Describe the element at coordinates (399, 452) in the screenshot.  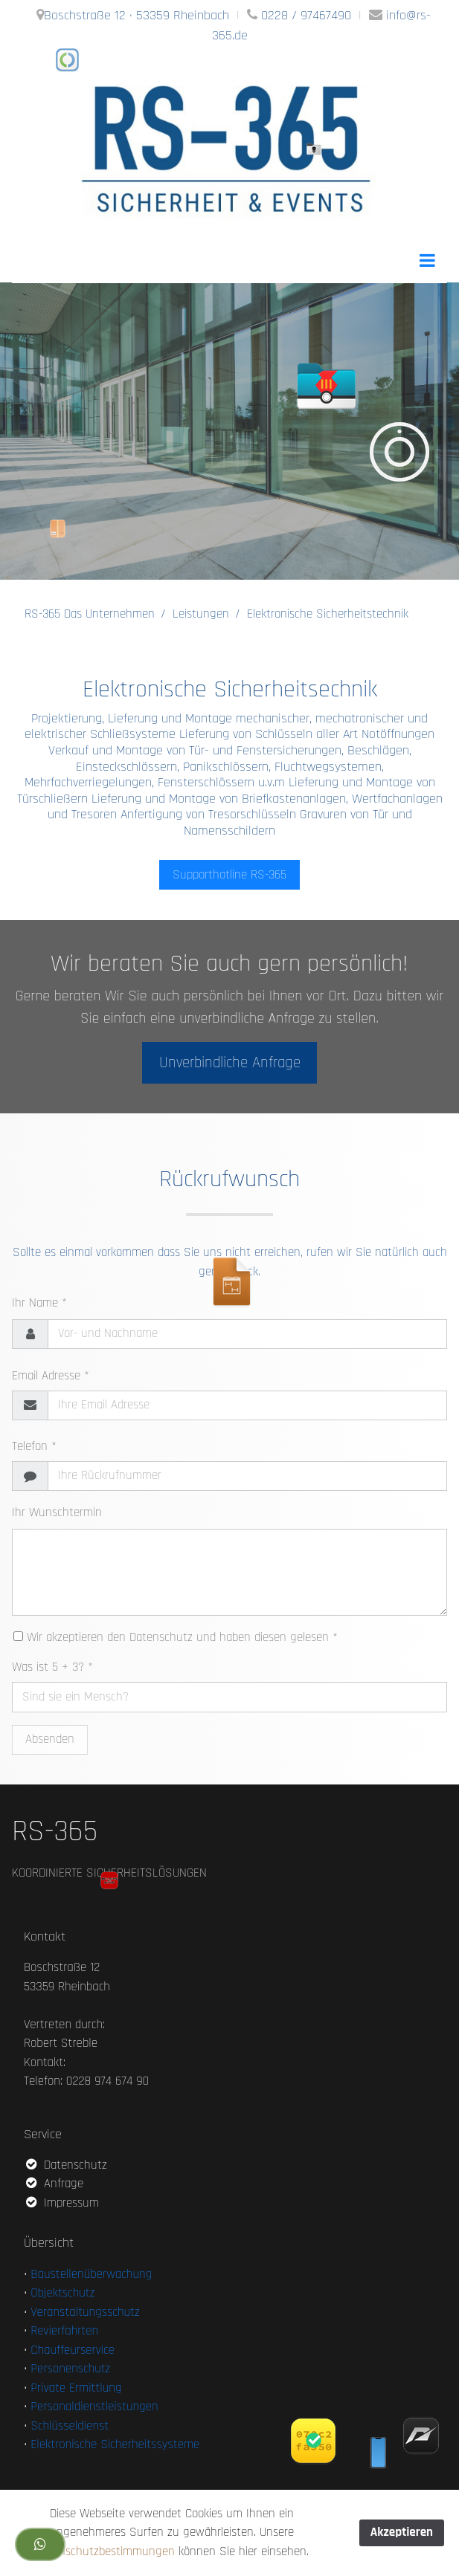
I see `indicates camera is currently active` at that location.